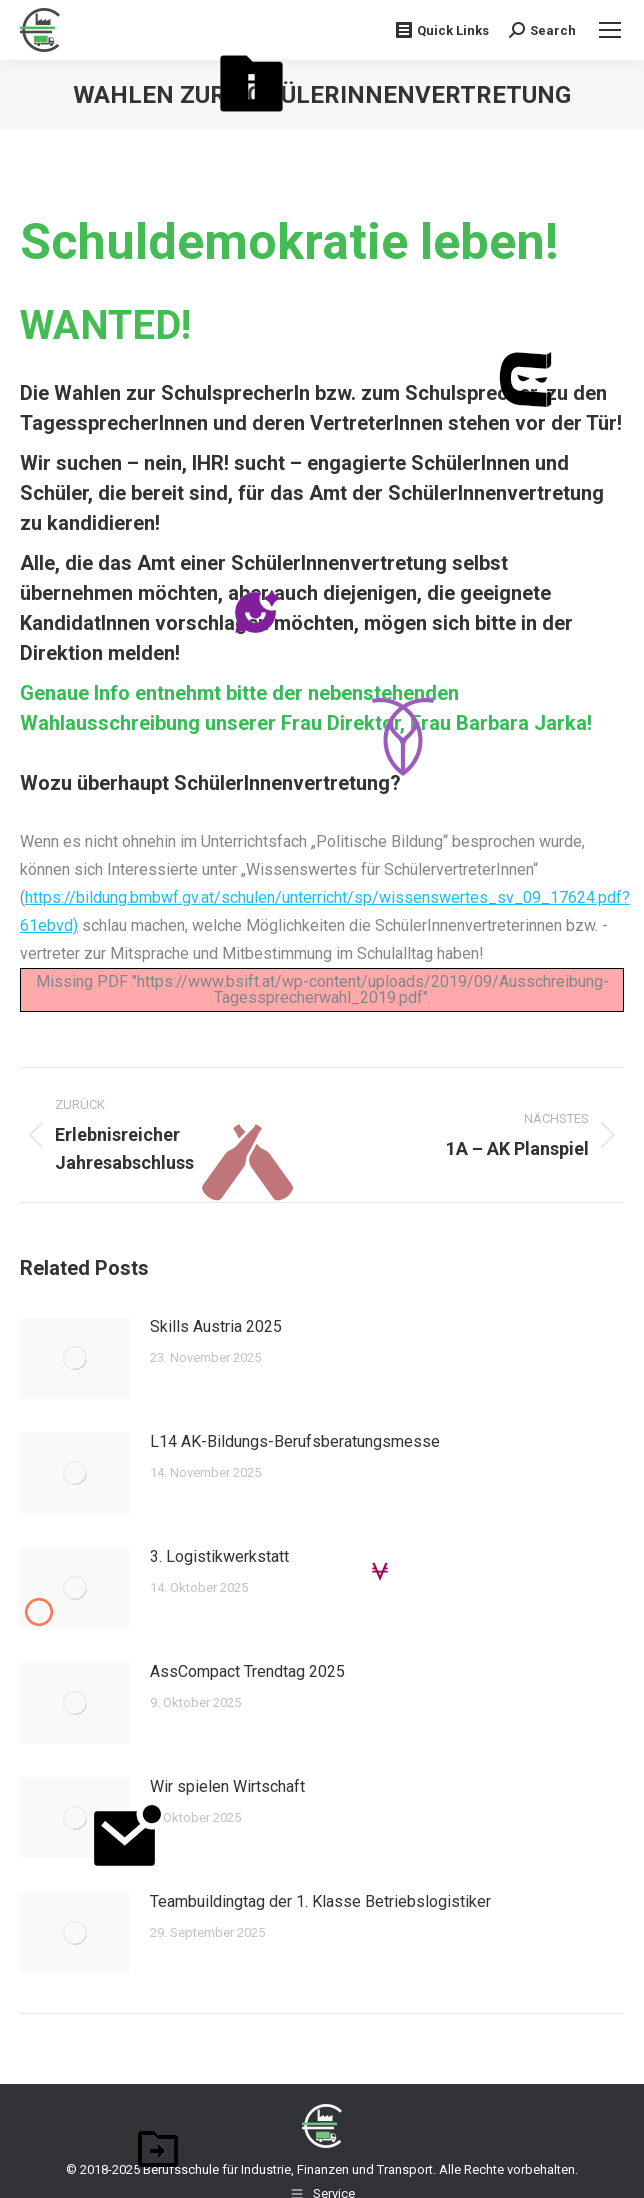 The width and height of the screenshot is (644, 2198). Describe the element at coordinates (251, 83) in the screenshot. I see `view folder details or properties` at that location.